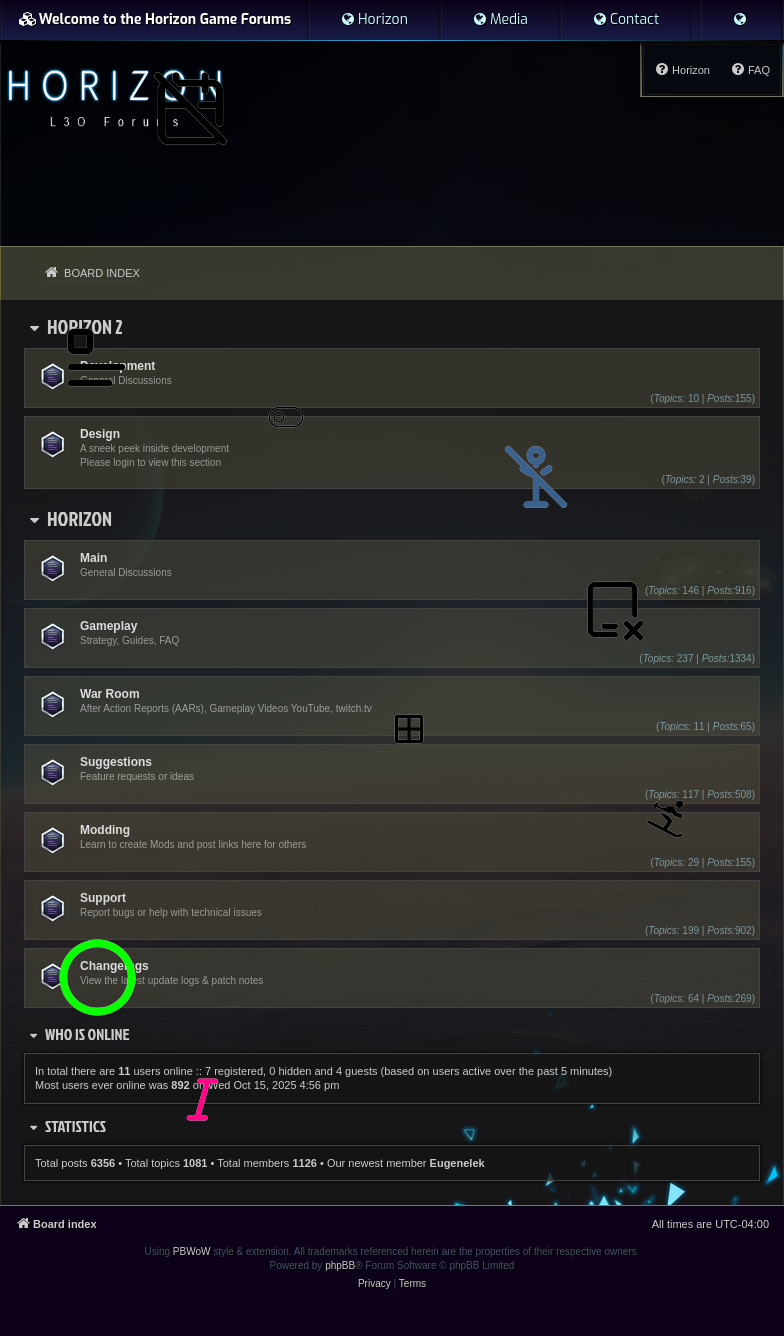 Image resolution: width=784 pixels, height=1336 pixels. What do you see at coordinates (202, 1099) in the screenshot?
I see `apply italic formatting to selected text` at bounding box center [202, 1099].